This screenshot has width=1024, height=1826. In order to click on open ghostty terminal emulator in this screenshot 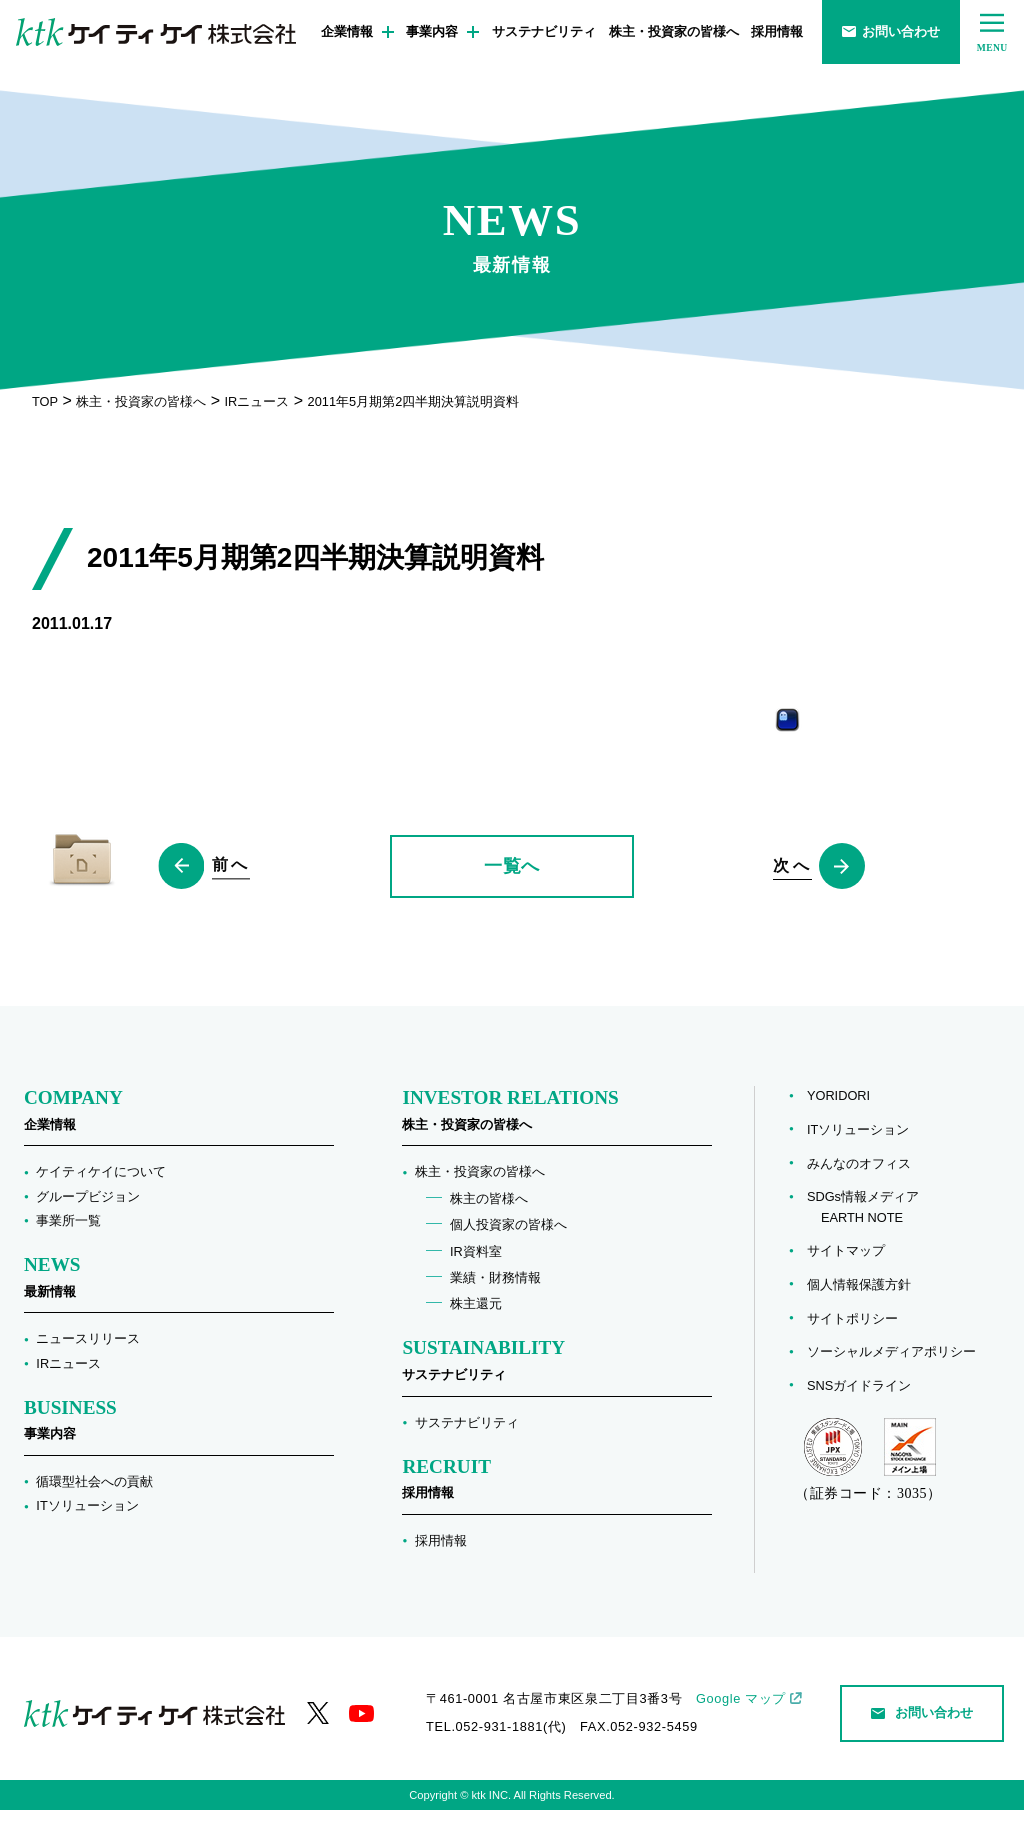, I will do `click(787, 719)`.